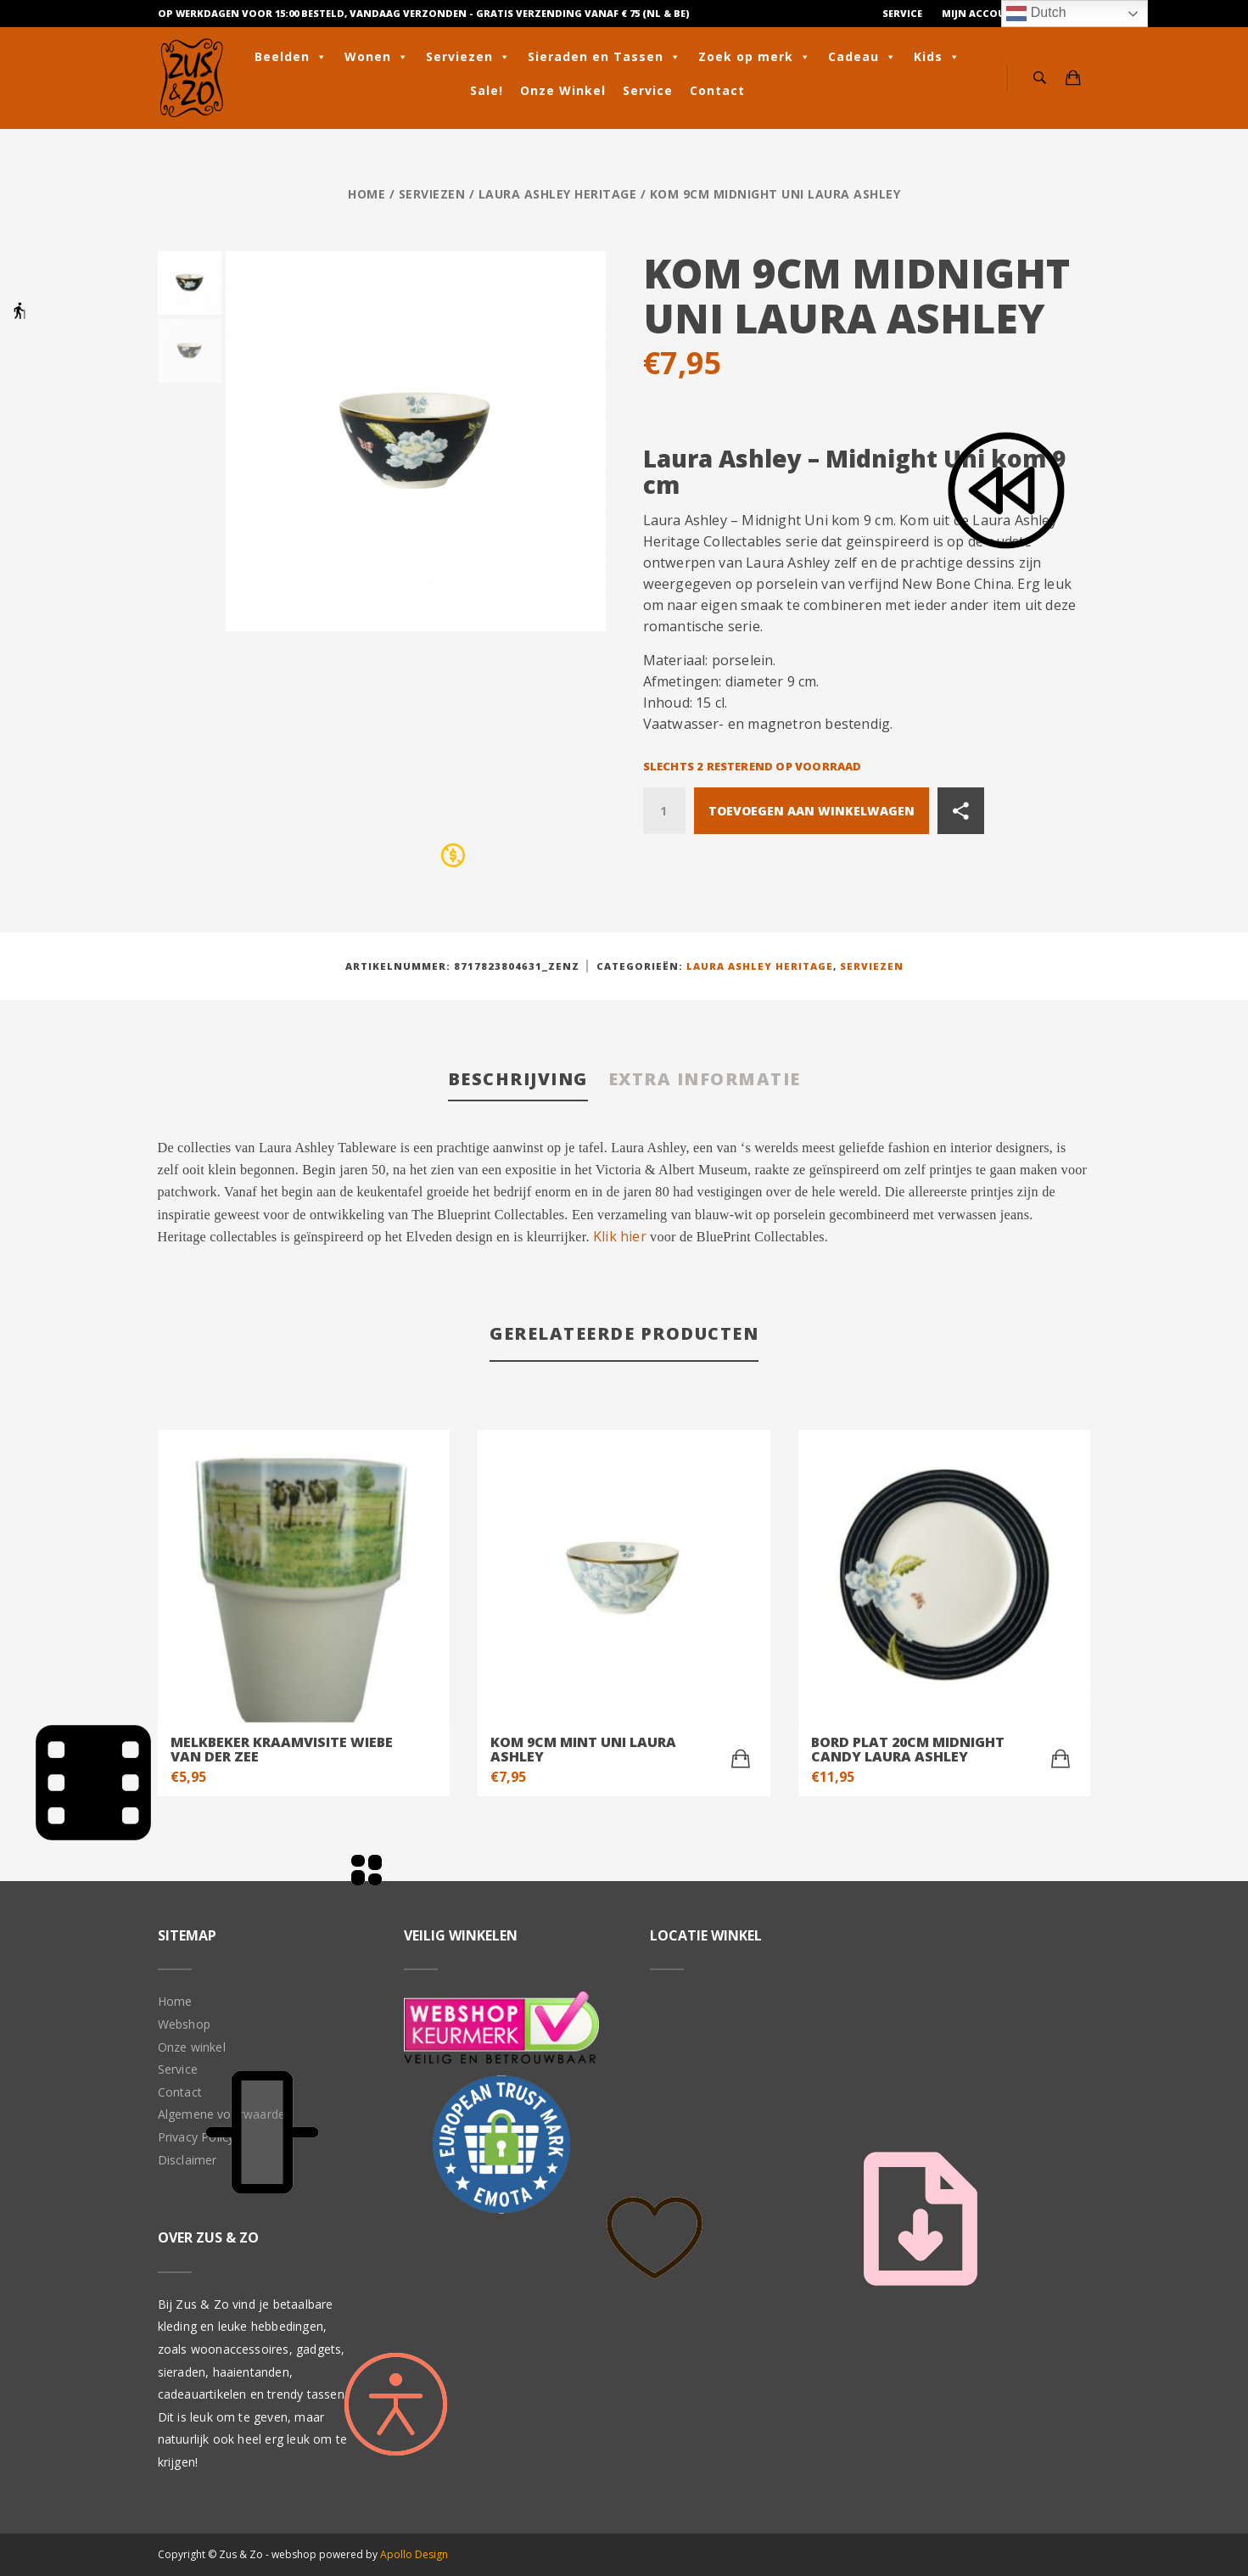 The image size is (1248, 2576). I want to click on add to favorites, so click(654, 2234).